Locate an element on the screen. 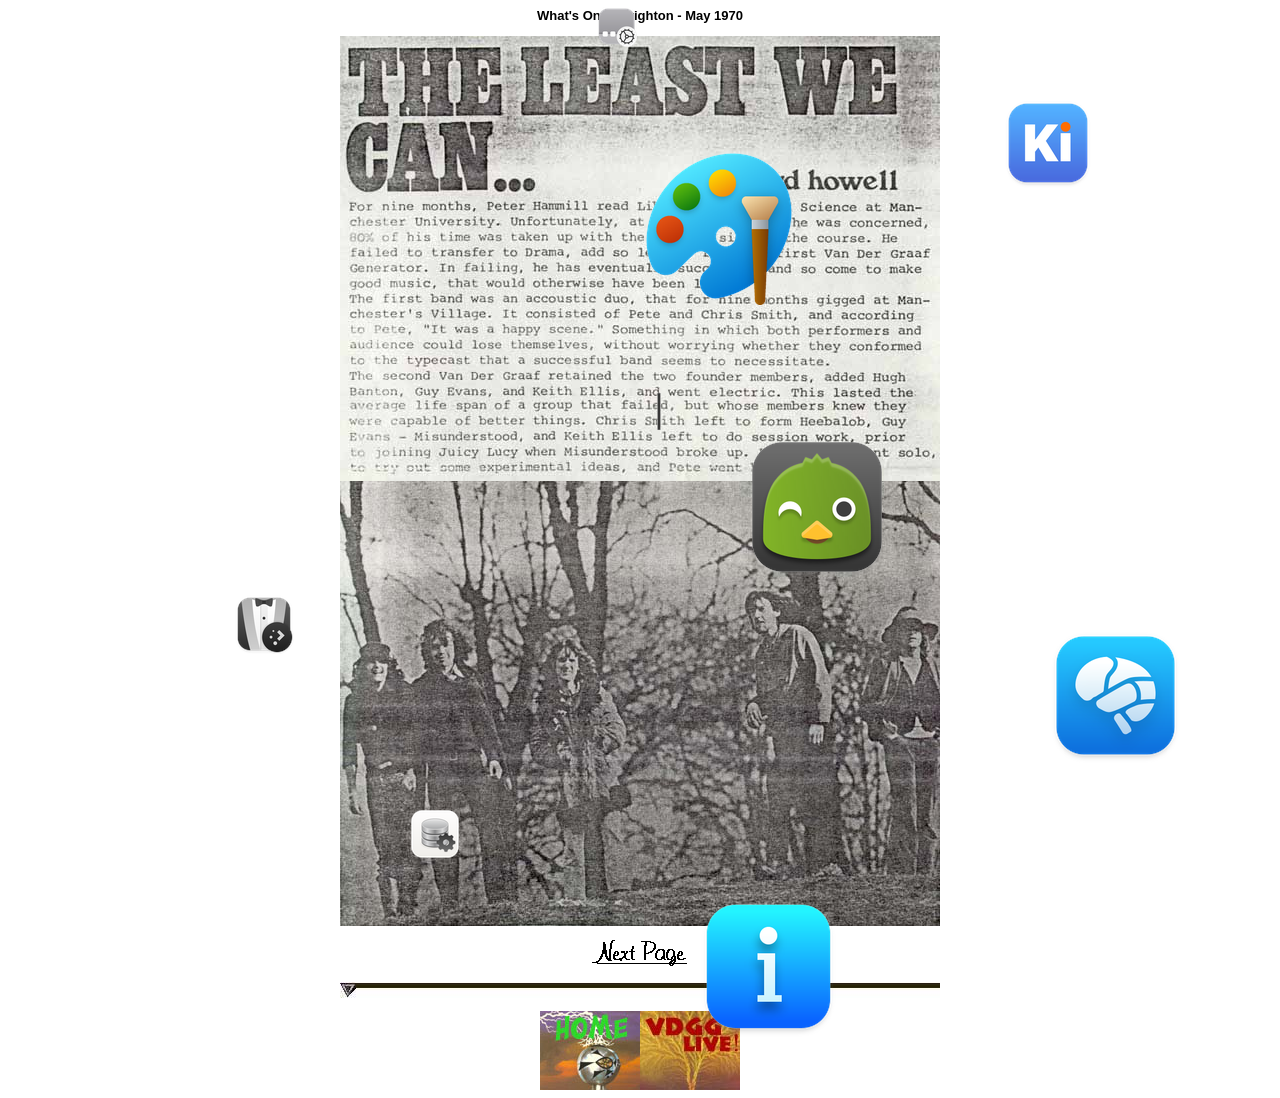 The image size is (1280, 1098). visual divider between UI elements is located at coordinates (660, 411).